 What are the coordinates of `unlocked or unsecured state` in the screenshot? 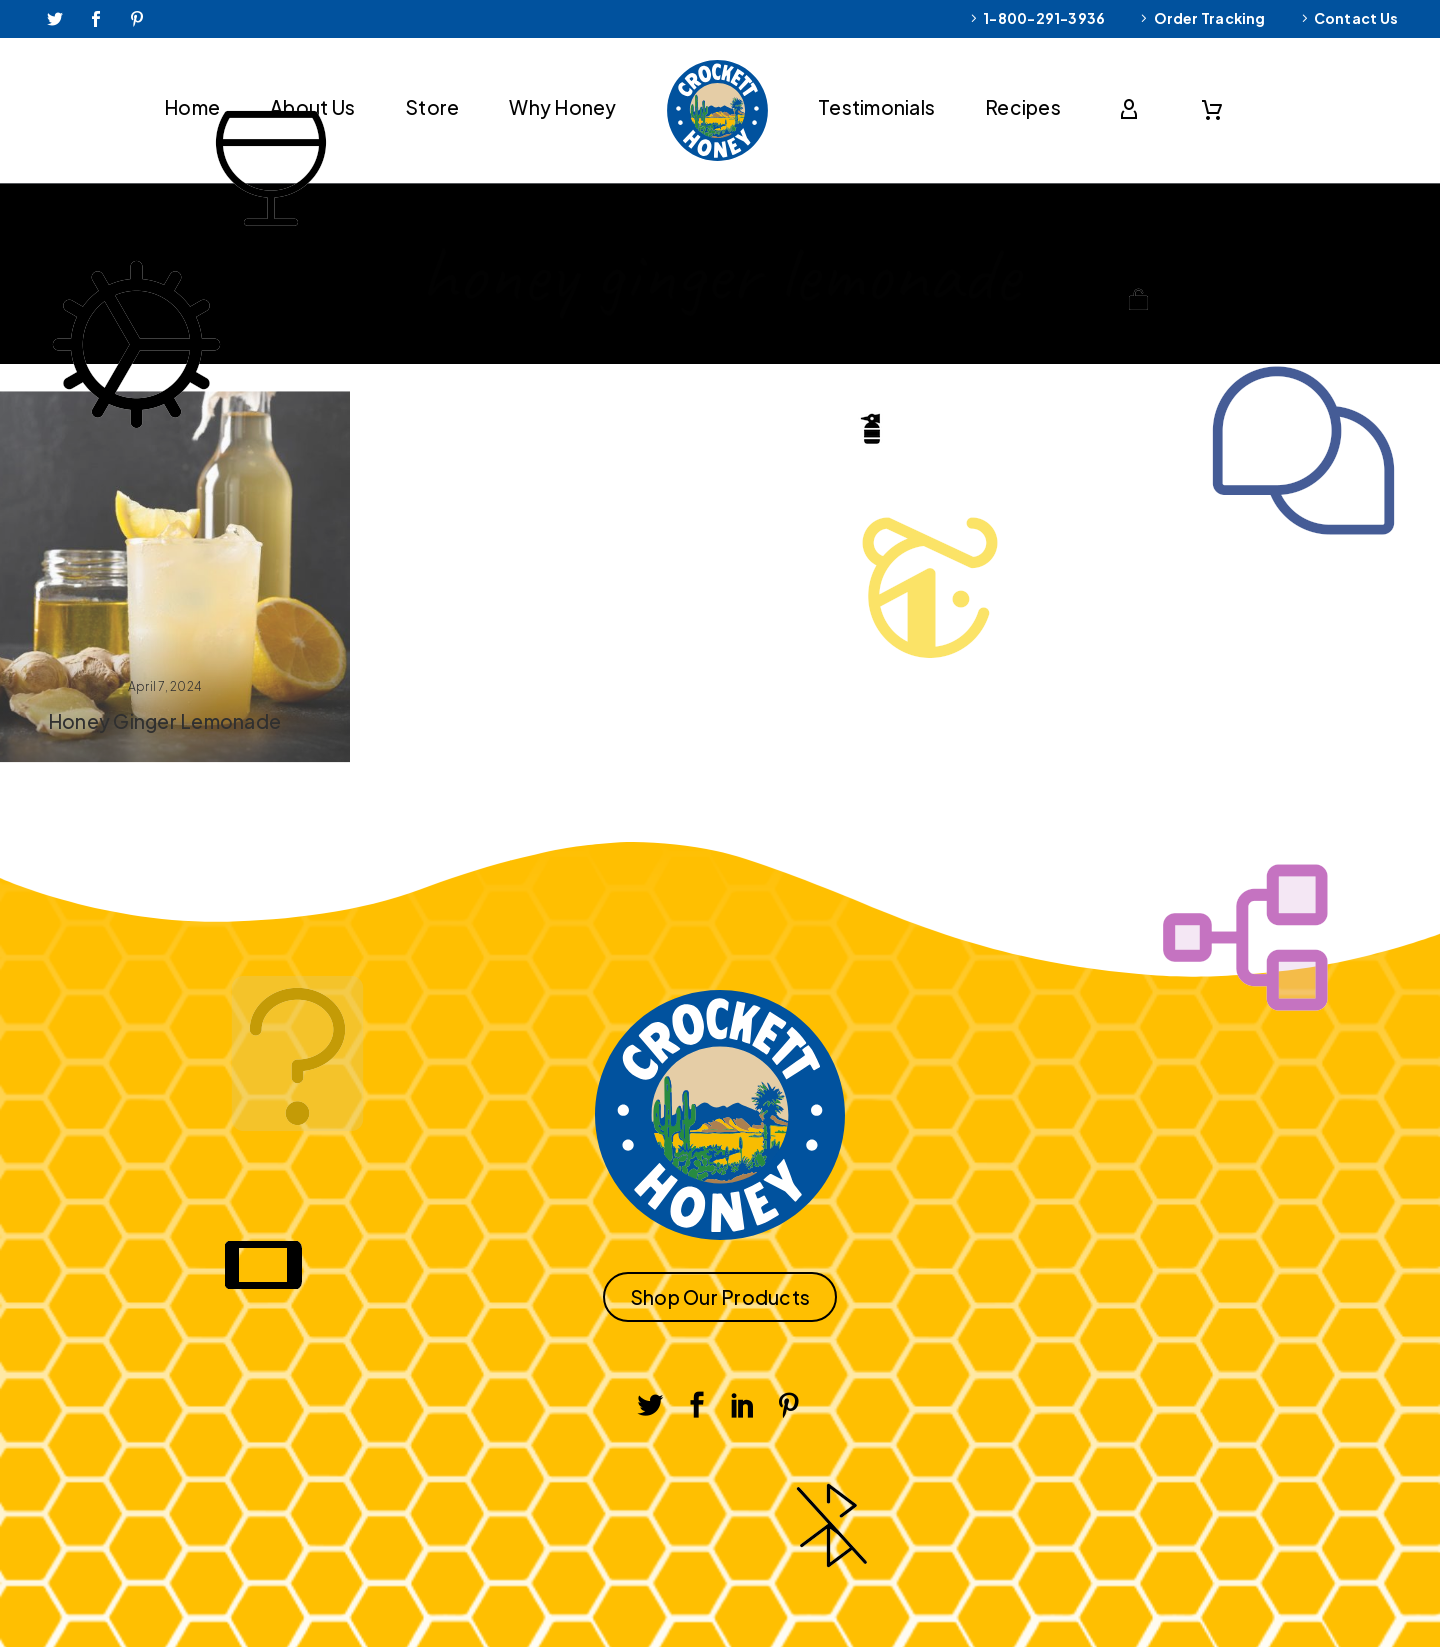 It's located at (1138, 300).